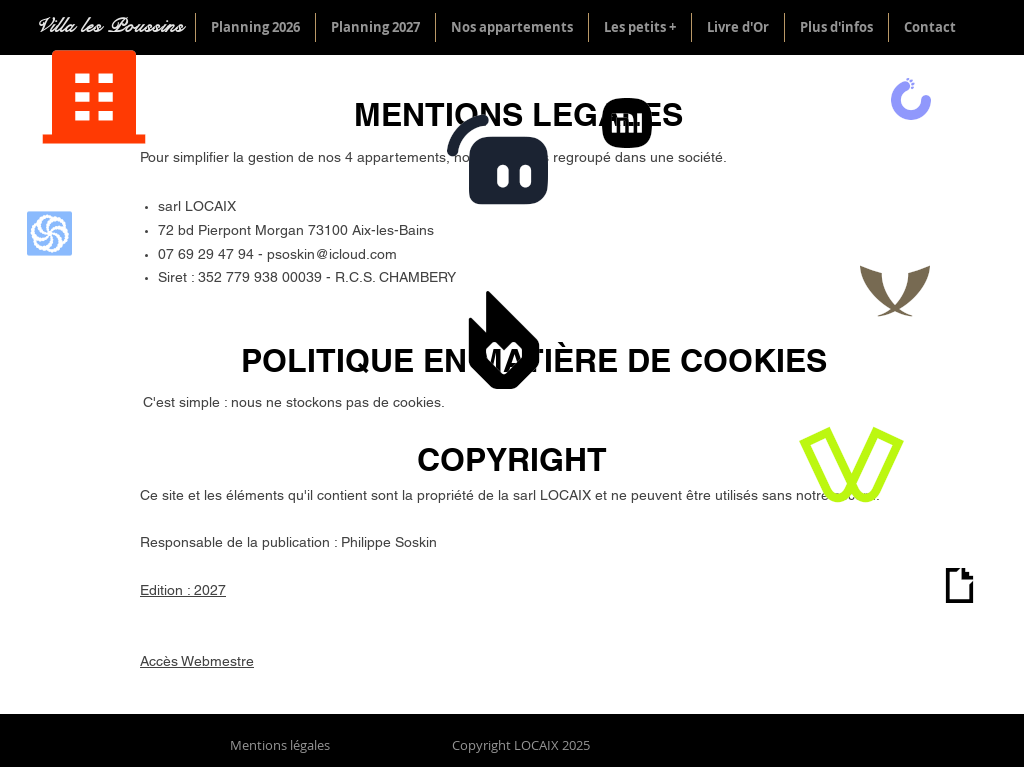 The height and width of the screenshot is (767, 1024). What do you see at coordinates (895, 291) in the screenshot?
I see `xmpp messaging protocol logo` at bounding box center [895, 291].